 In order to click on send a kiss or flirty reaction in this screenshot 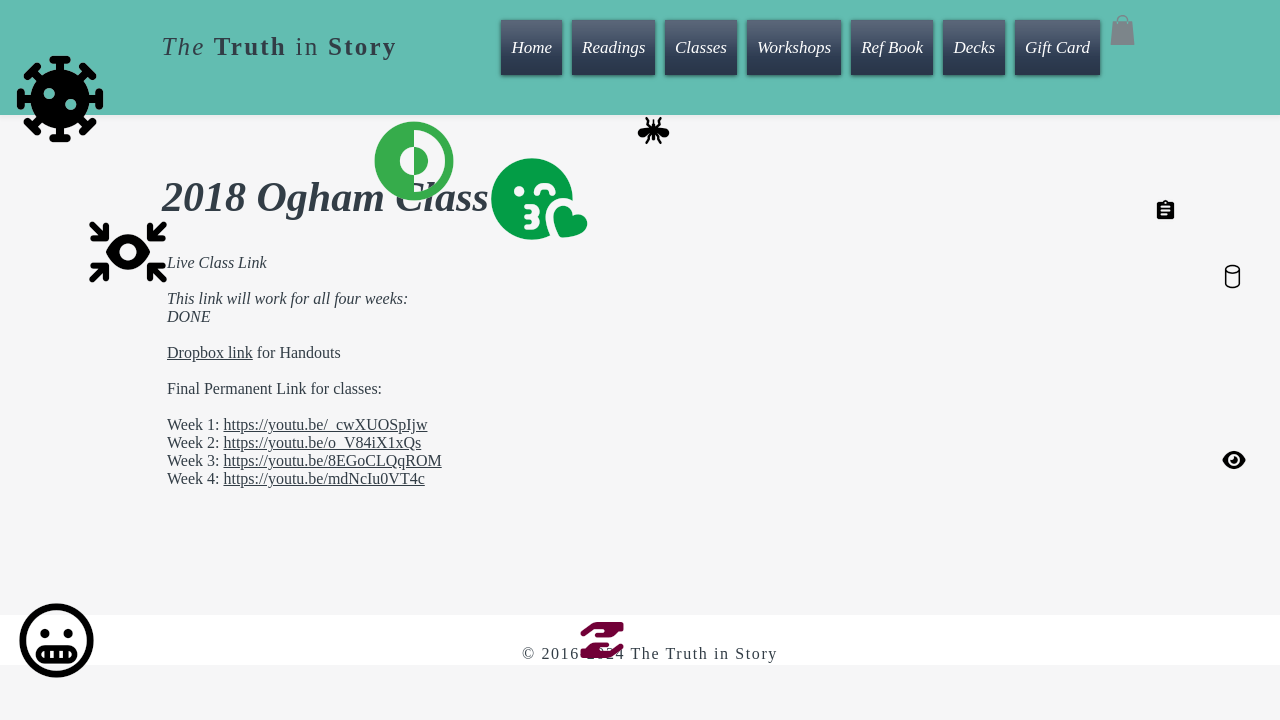, I will do `click(537, 199)`.